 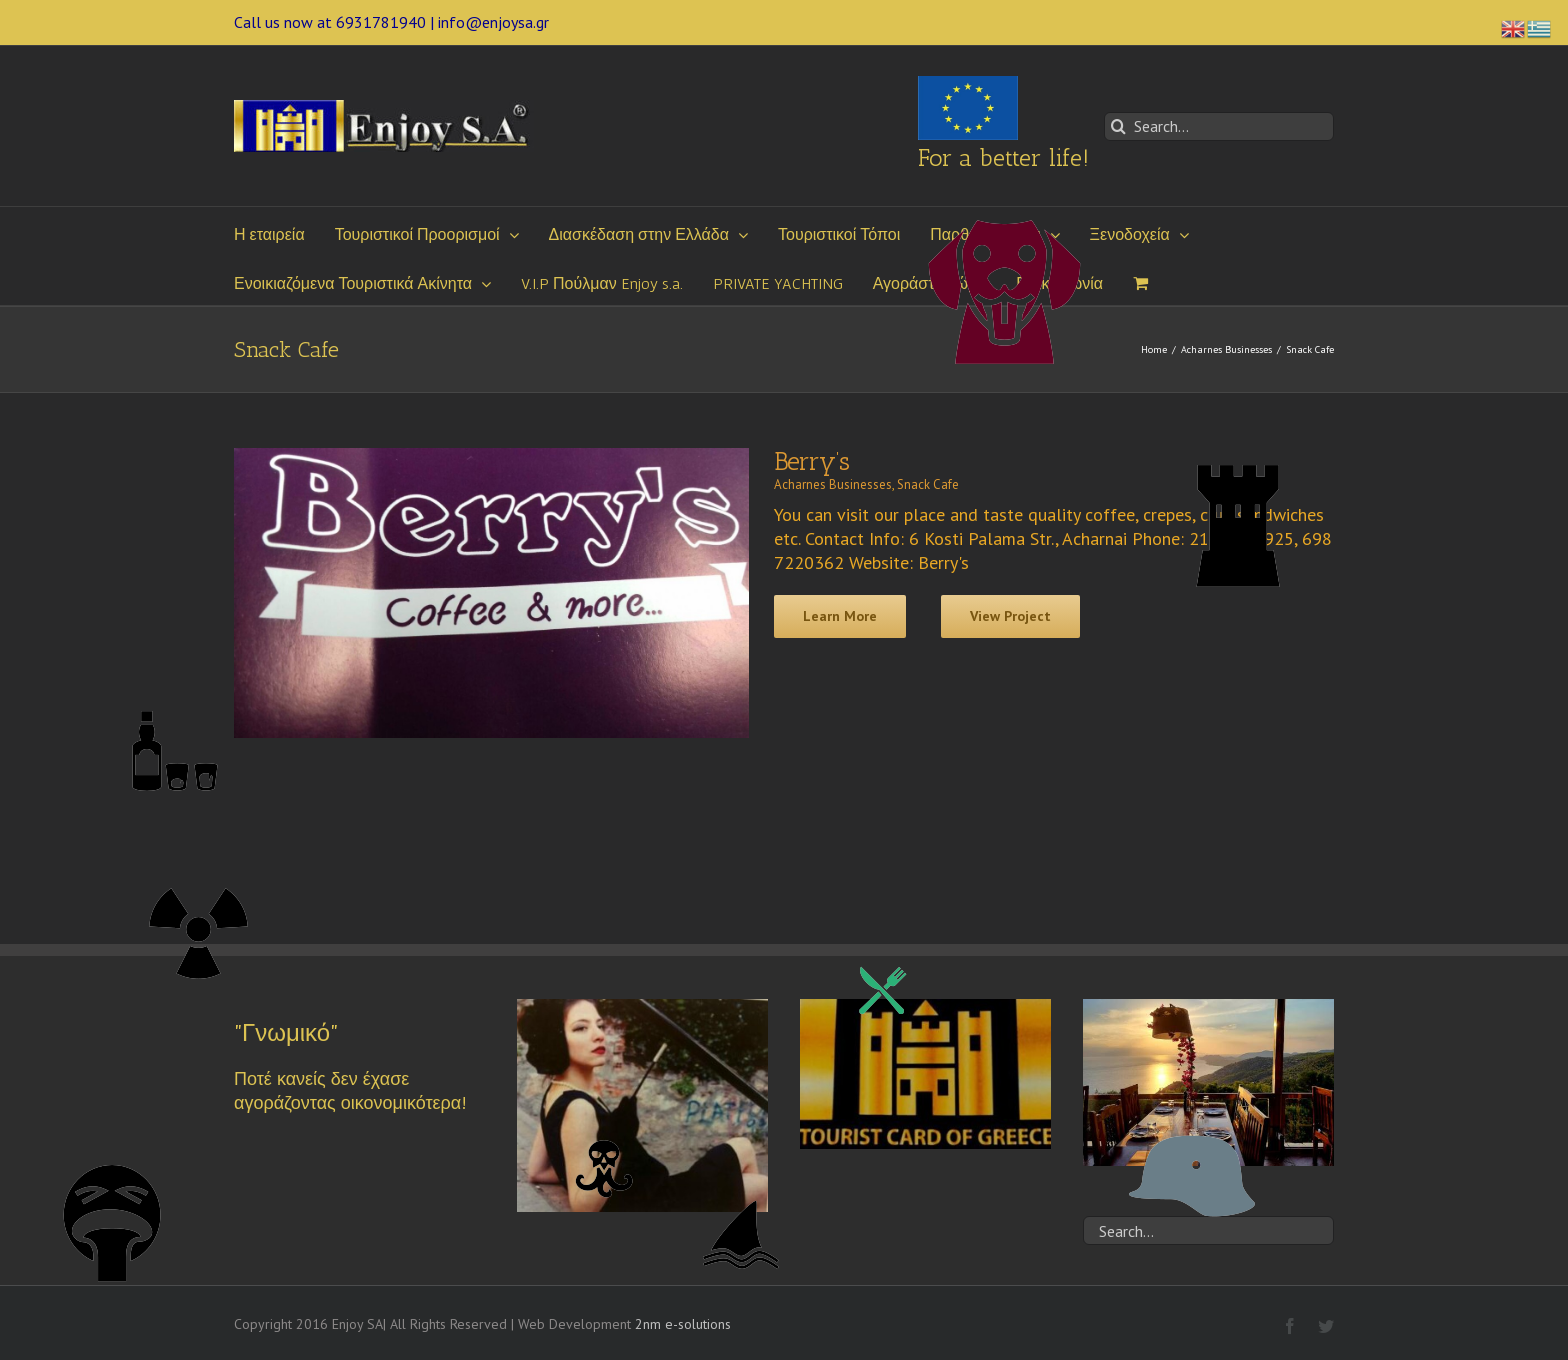 What do you see at coordinates (604, 1169) in the screenshot?
I see `select cthulhu or eldritch horror faction` at bounding box center [604, 1169].